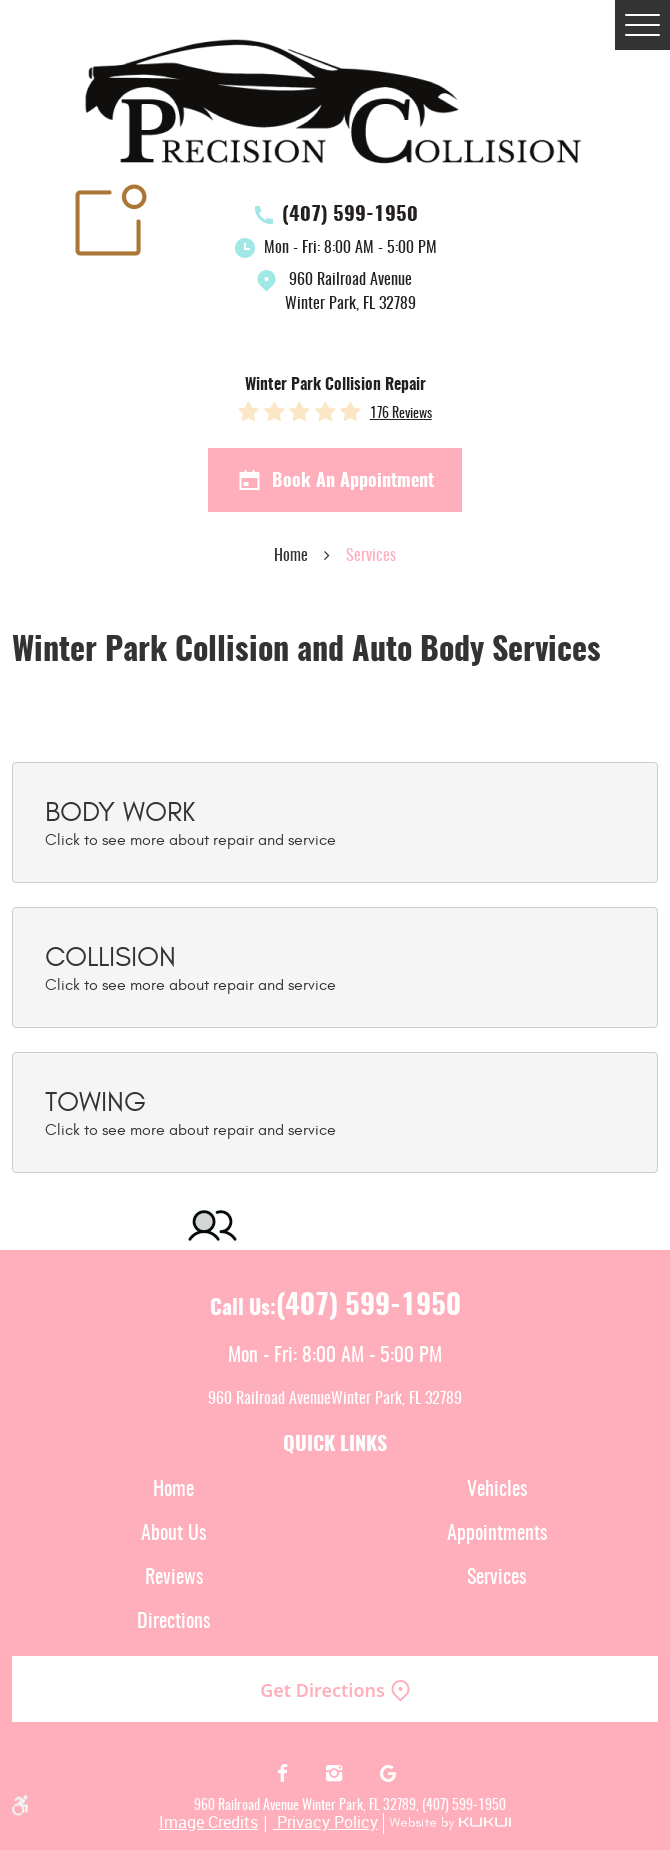 The width and height of the screenshot is (670, 1850). I want to click on view all users or contacts, so click(212, 1225).